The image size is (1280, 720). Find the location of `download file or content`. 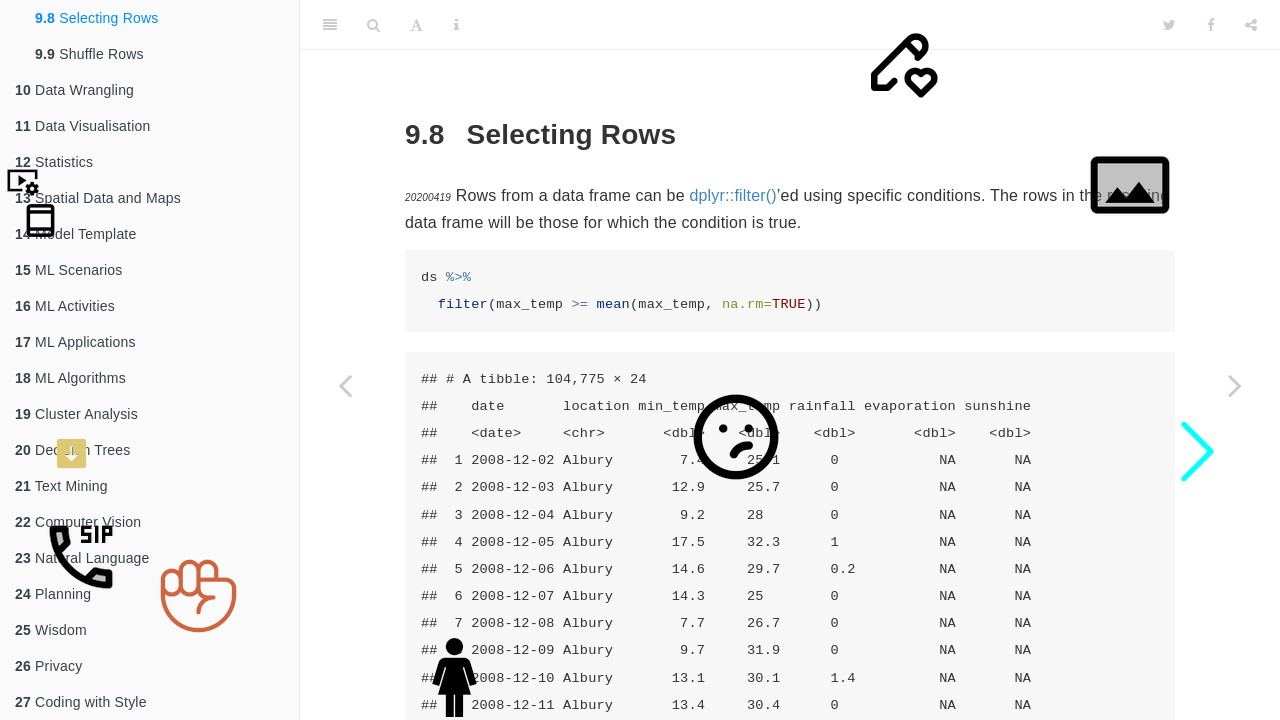

download file or content is located at coordinates (71, 453).